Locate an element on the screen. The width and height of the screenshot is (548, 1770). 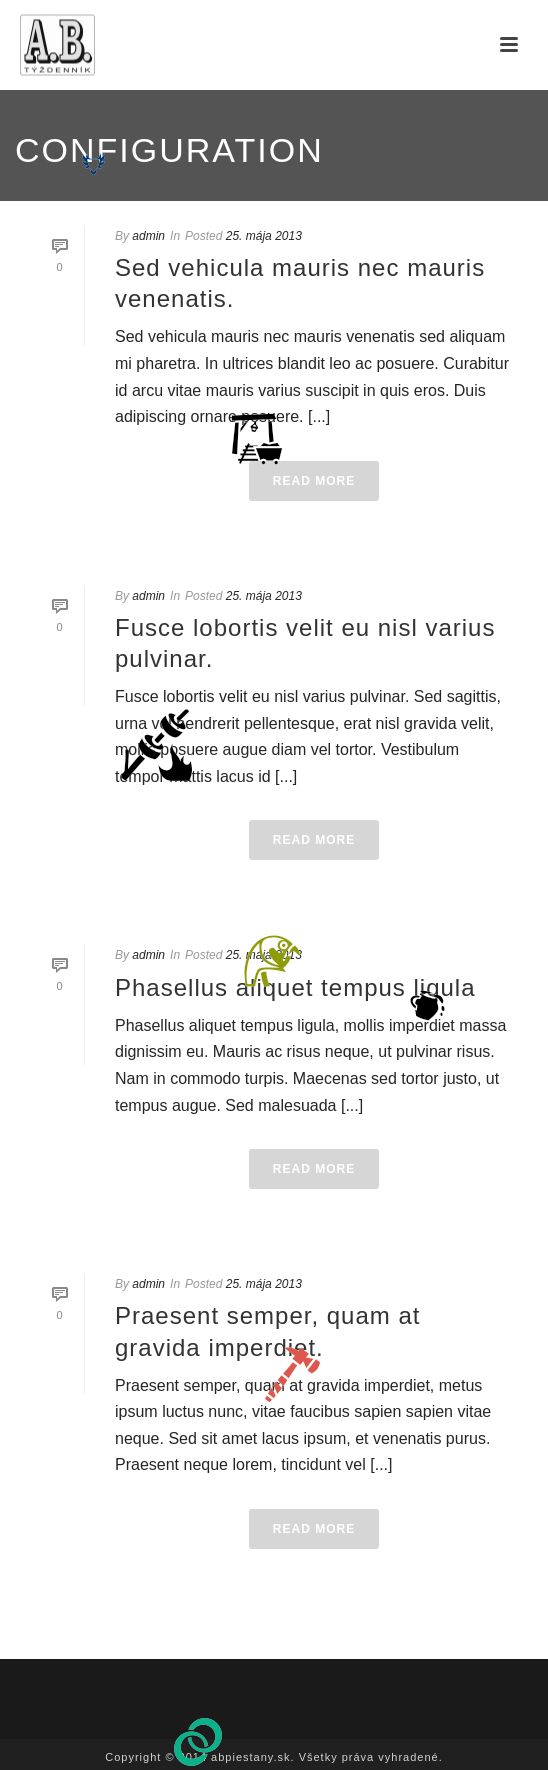
access gold mine resource building is located at coordinates (257, 439).